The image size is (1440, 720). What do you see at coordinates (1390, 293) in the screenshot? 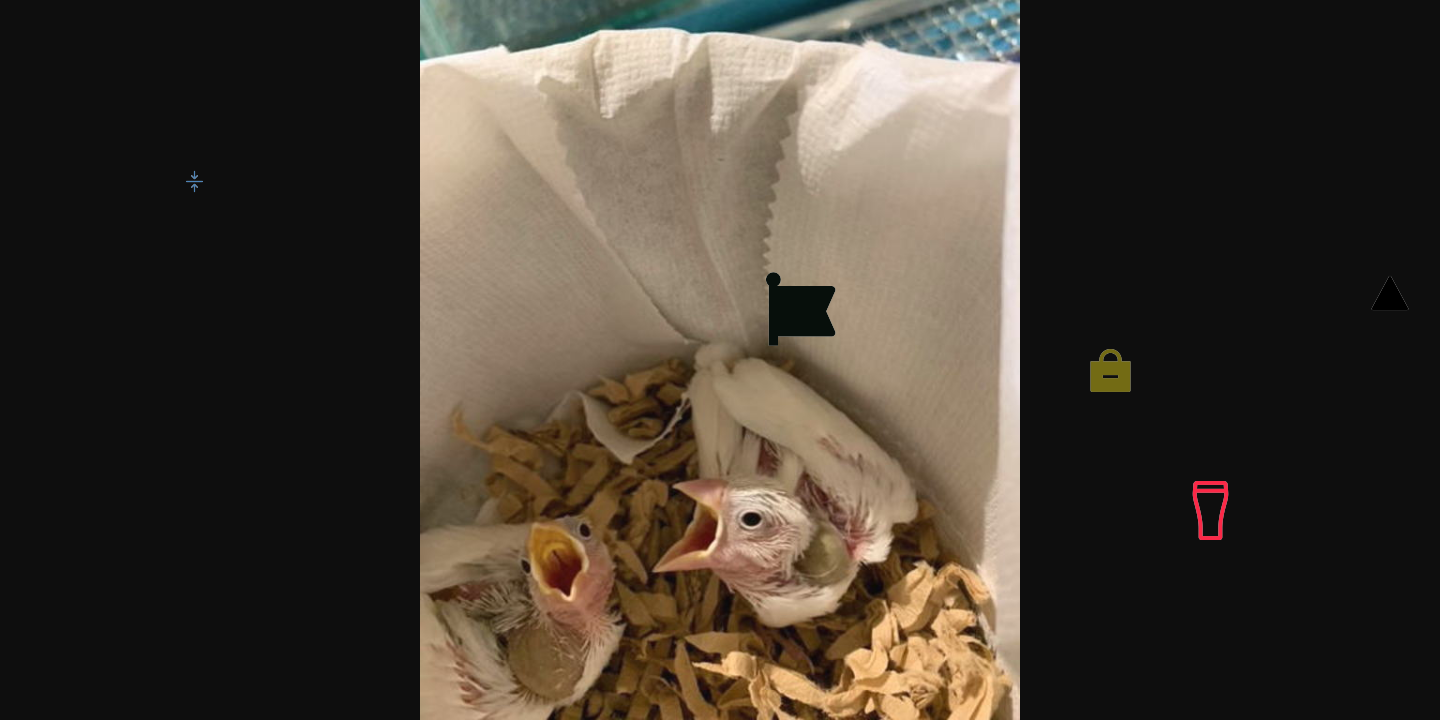
I see `indicates a warning or alert status` at bounding box center [1390, 293].